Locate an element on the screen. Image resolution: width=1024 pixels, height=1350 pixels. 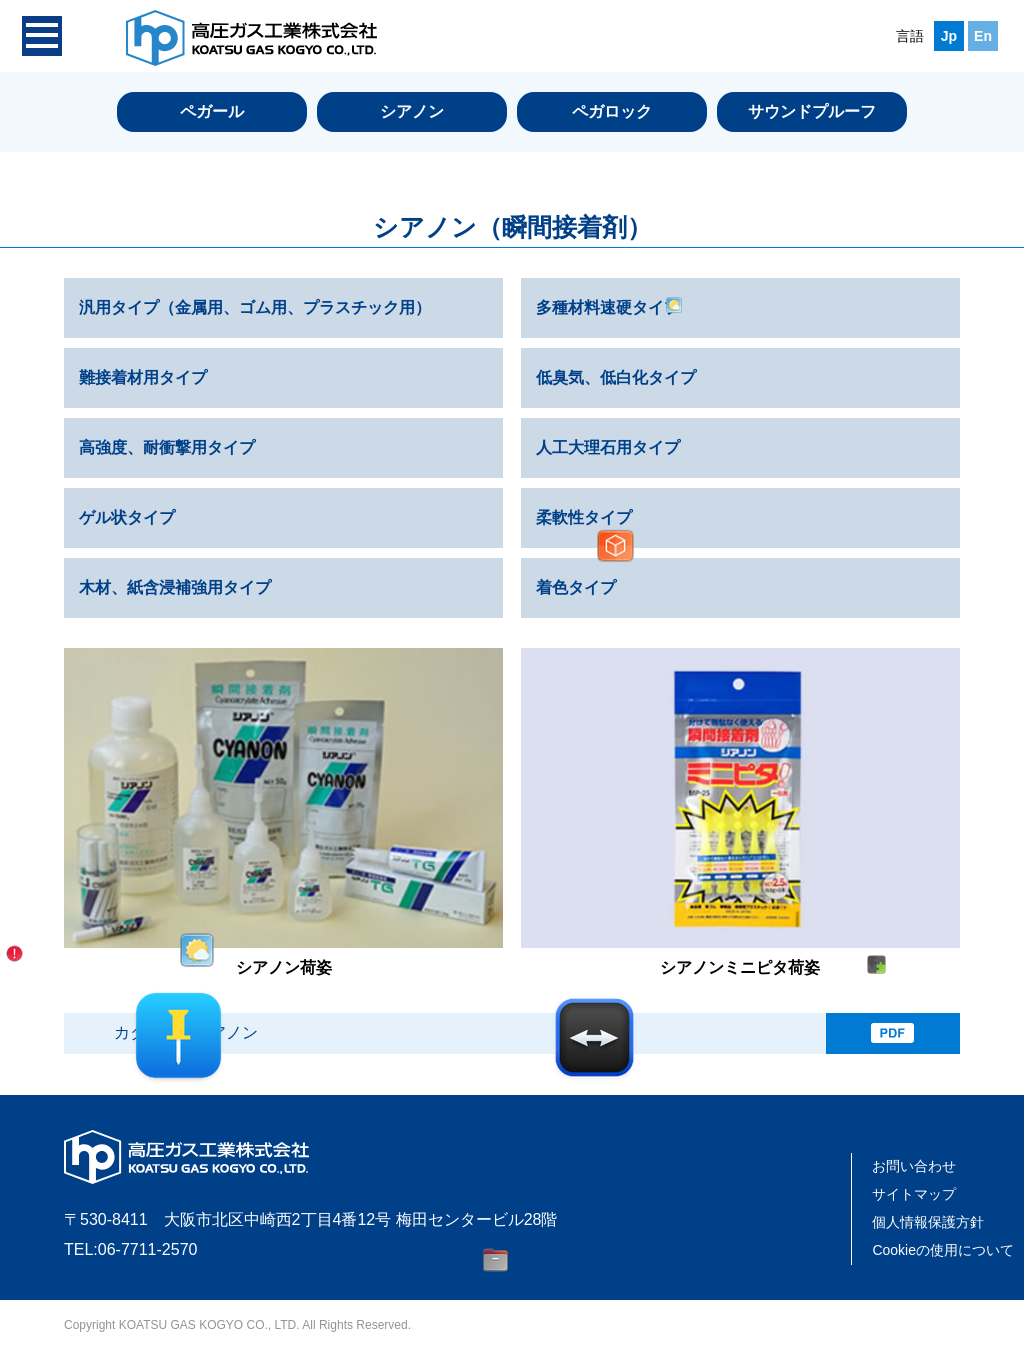
open pinapp for saving and organizing pins is located at coordinates (178, 1035).